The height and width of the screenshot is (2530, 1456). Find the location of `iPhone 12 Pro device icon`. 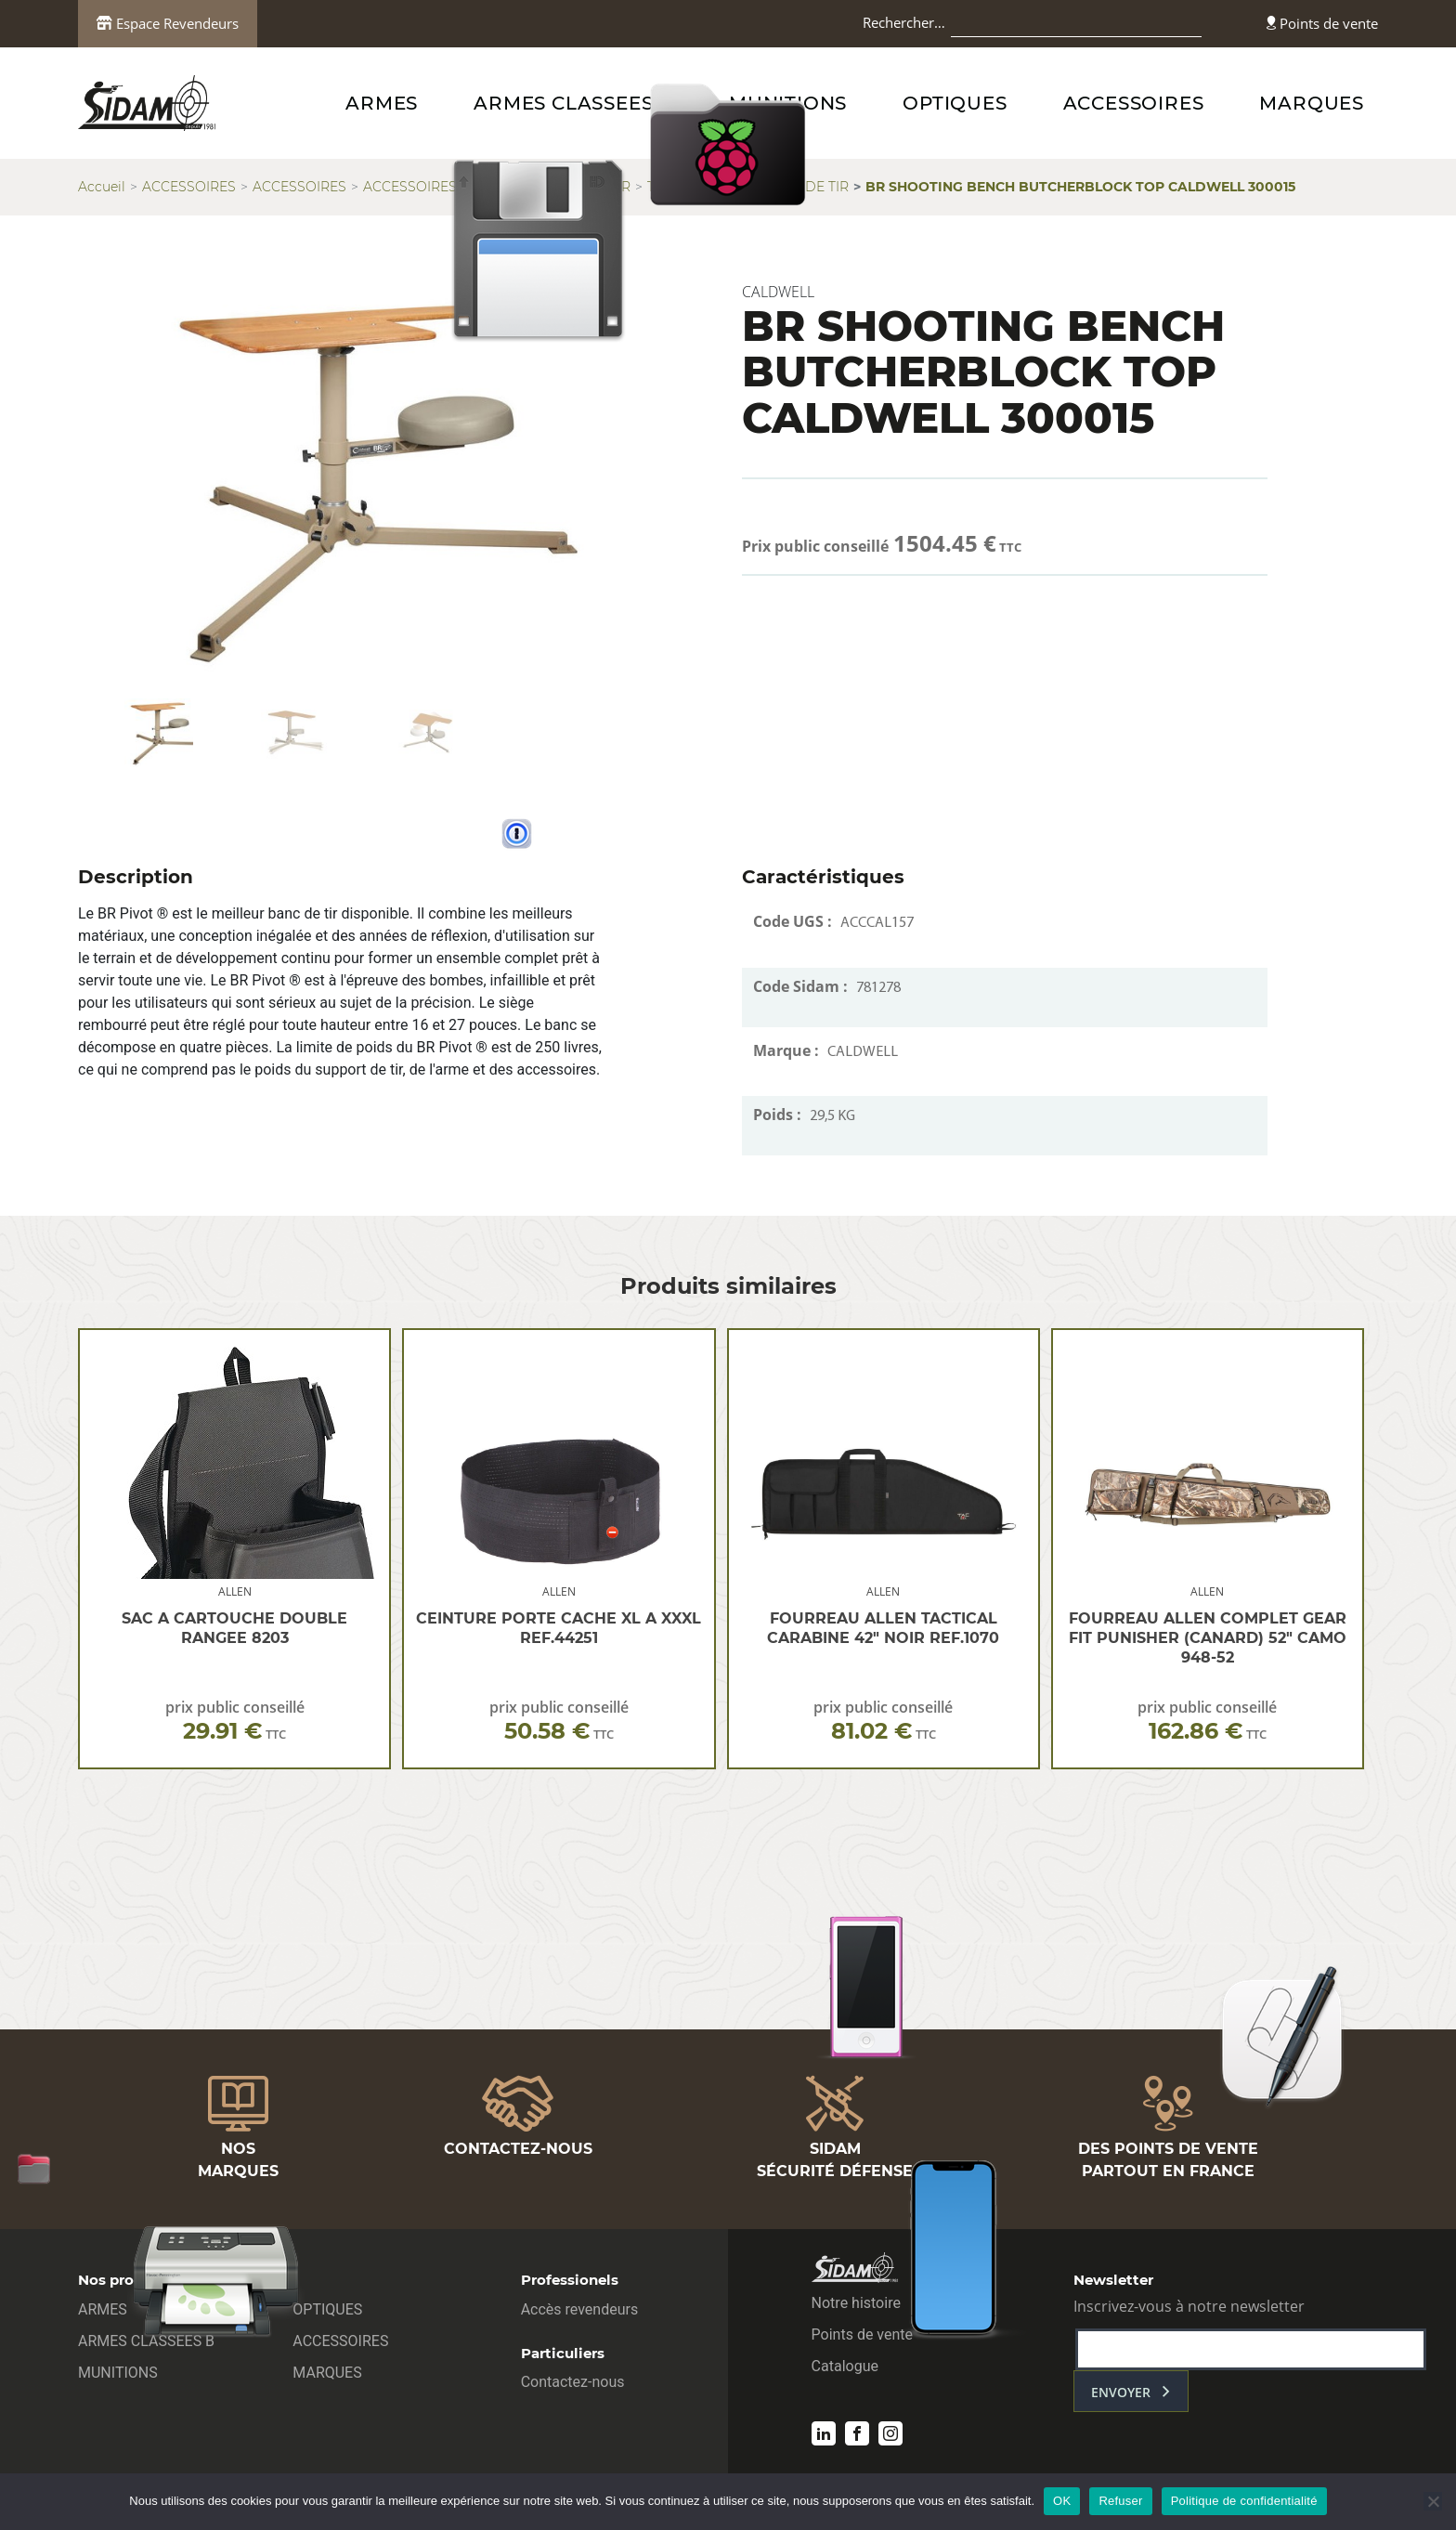

iPhone 12 Pro device icon is located at coordinates (954, 2250).